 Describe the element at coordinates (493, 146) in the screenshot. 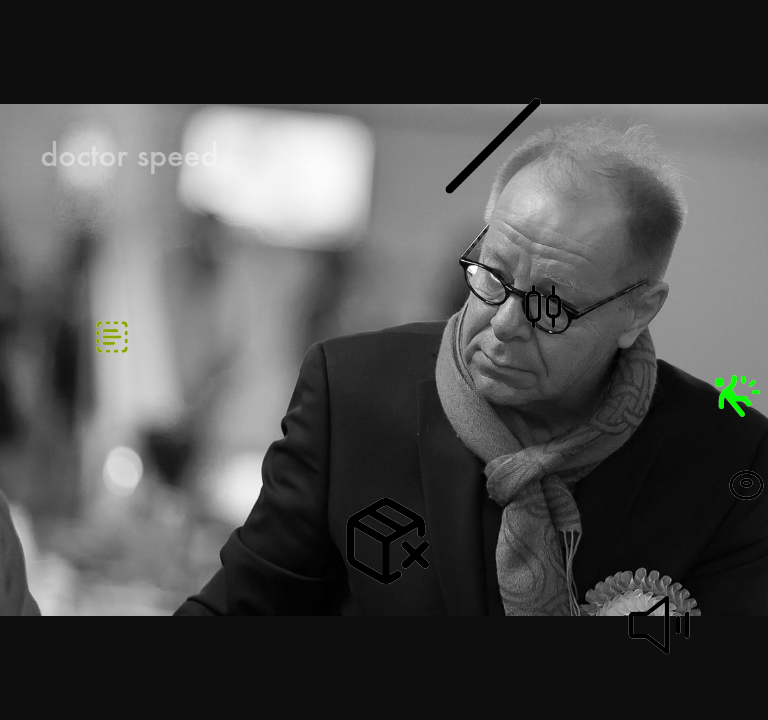

I see `indicates a disabled or unavailable feature` at that location.